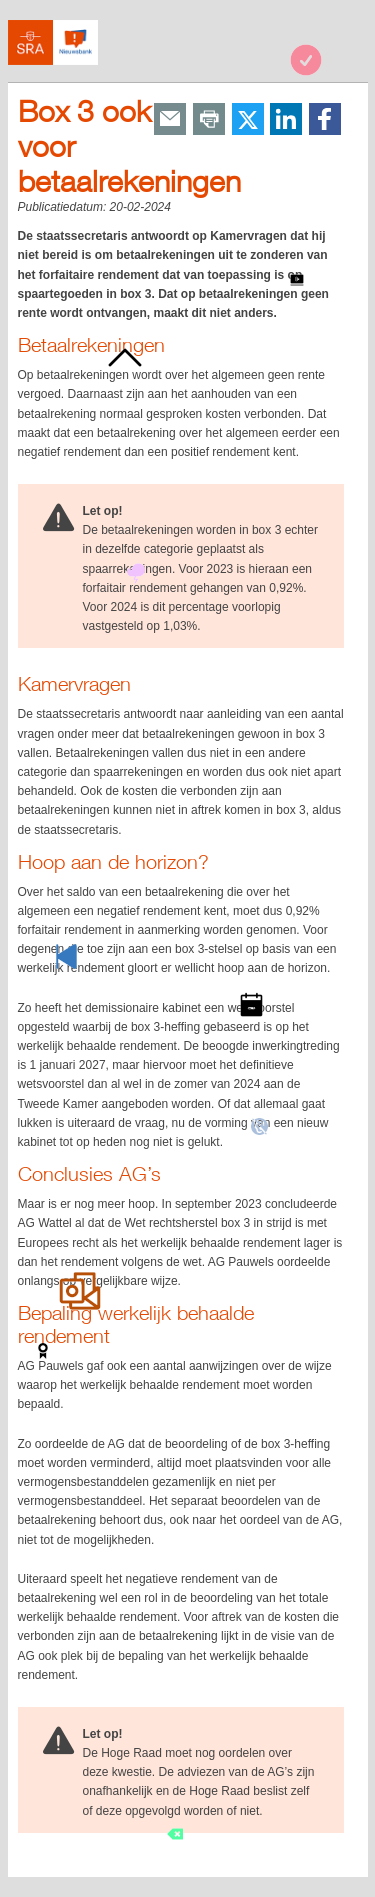  What do you see at coordinates (66, 956) in the screenshot?
I see `skip to previous track` at bounding box center [66, 956].